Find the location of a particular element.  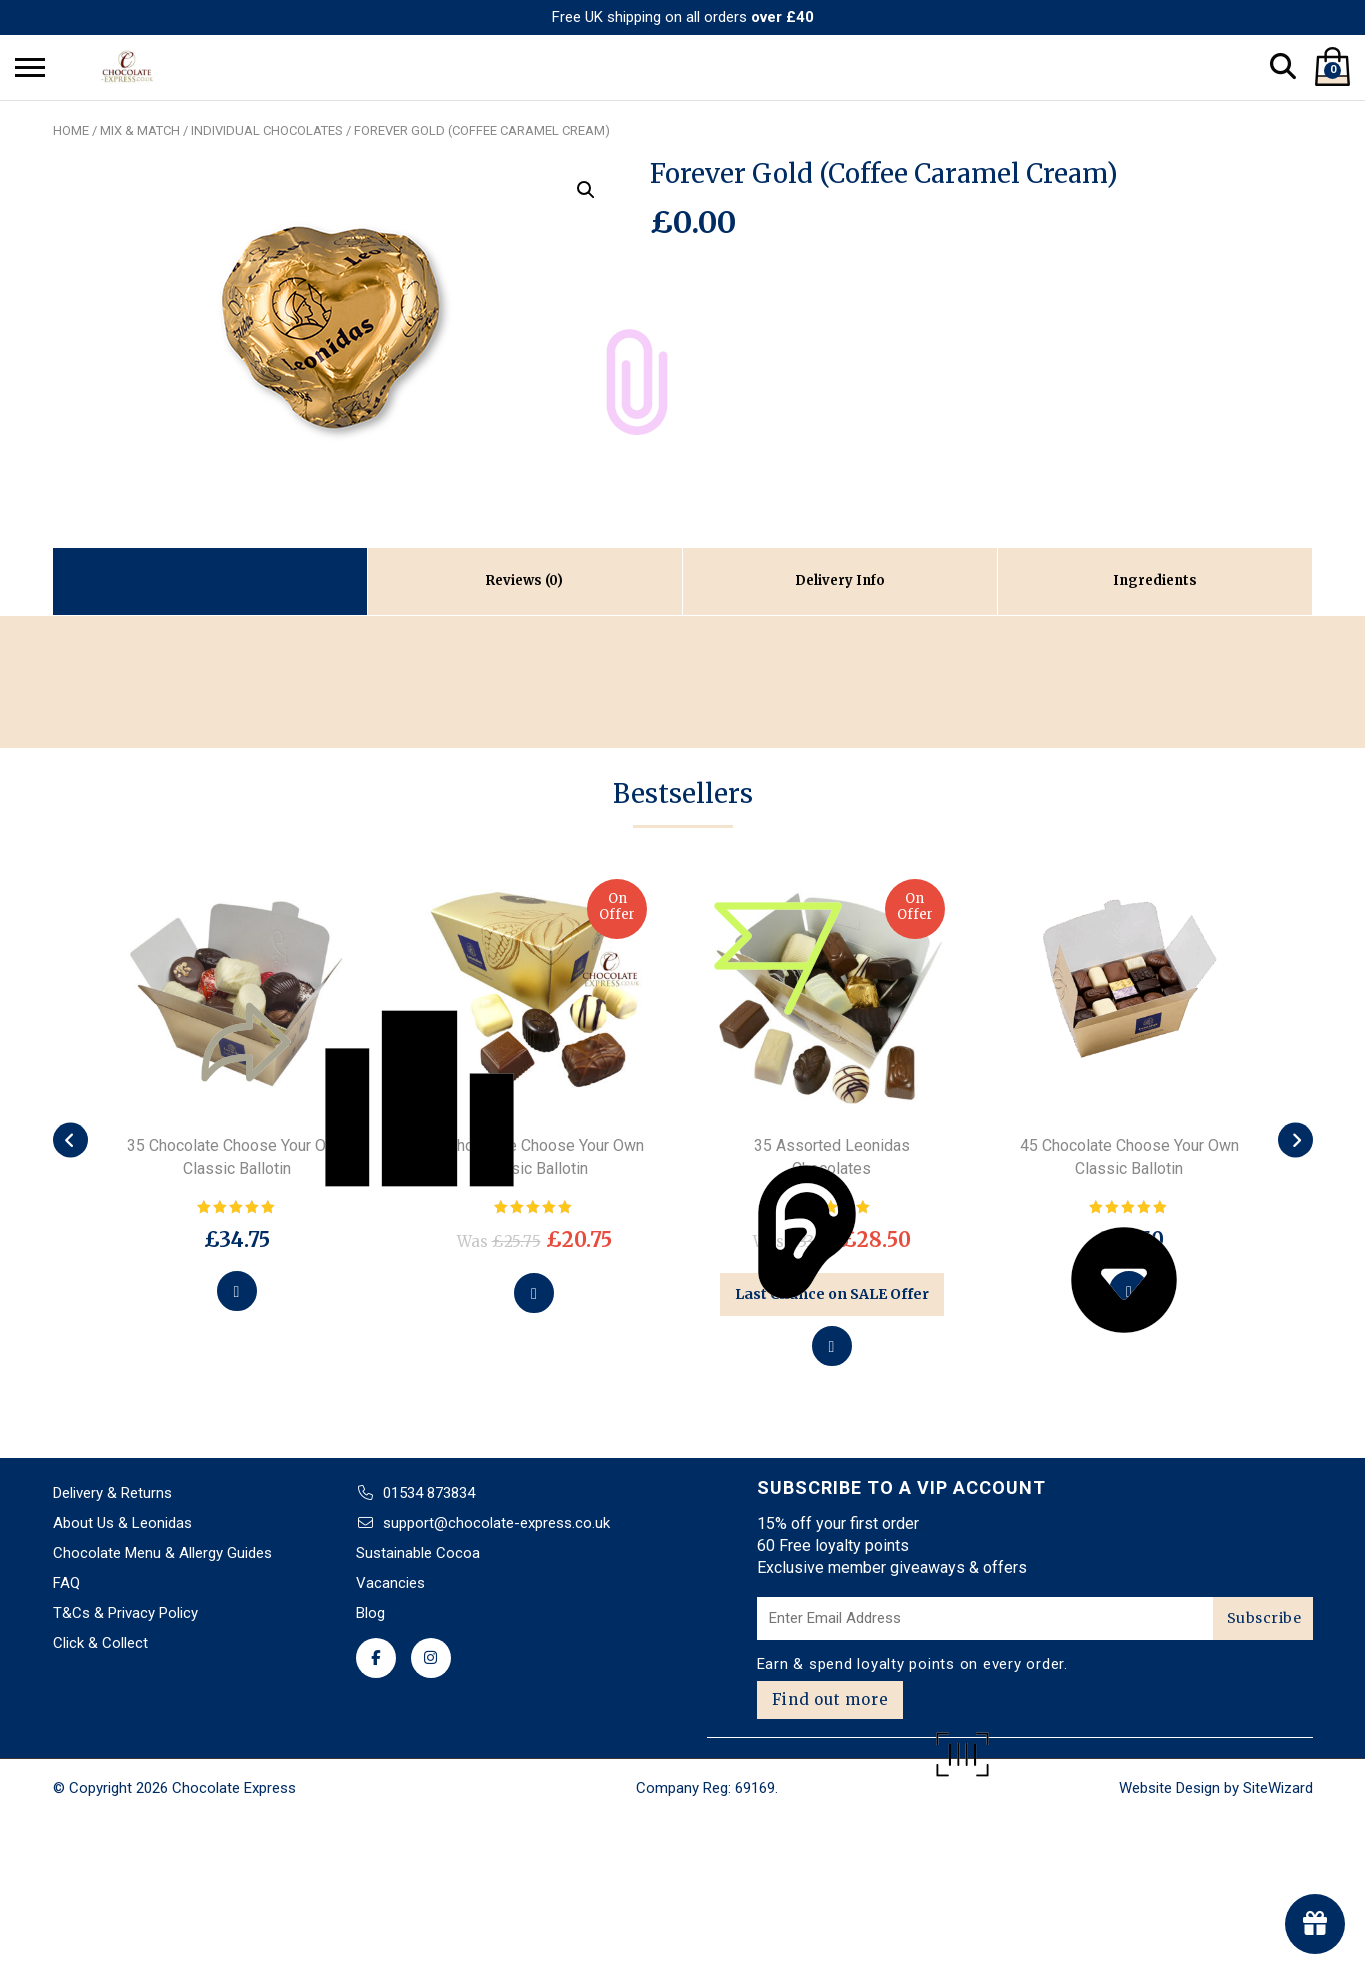

adjust audio or hearing accessibility settings is located at coordinates (807, 1232).